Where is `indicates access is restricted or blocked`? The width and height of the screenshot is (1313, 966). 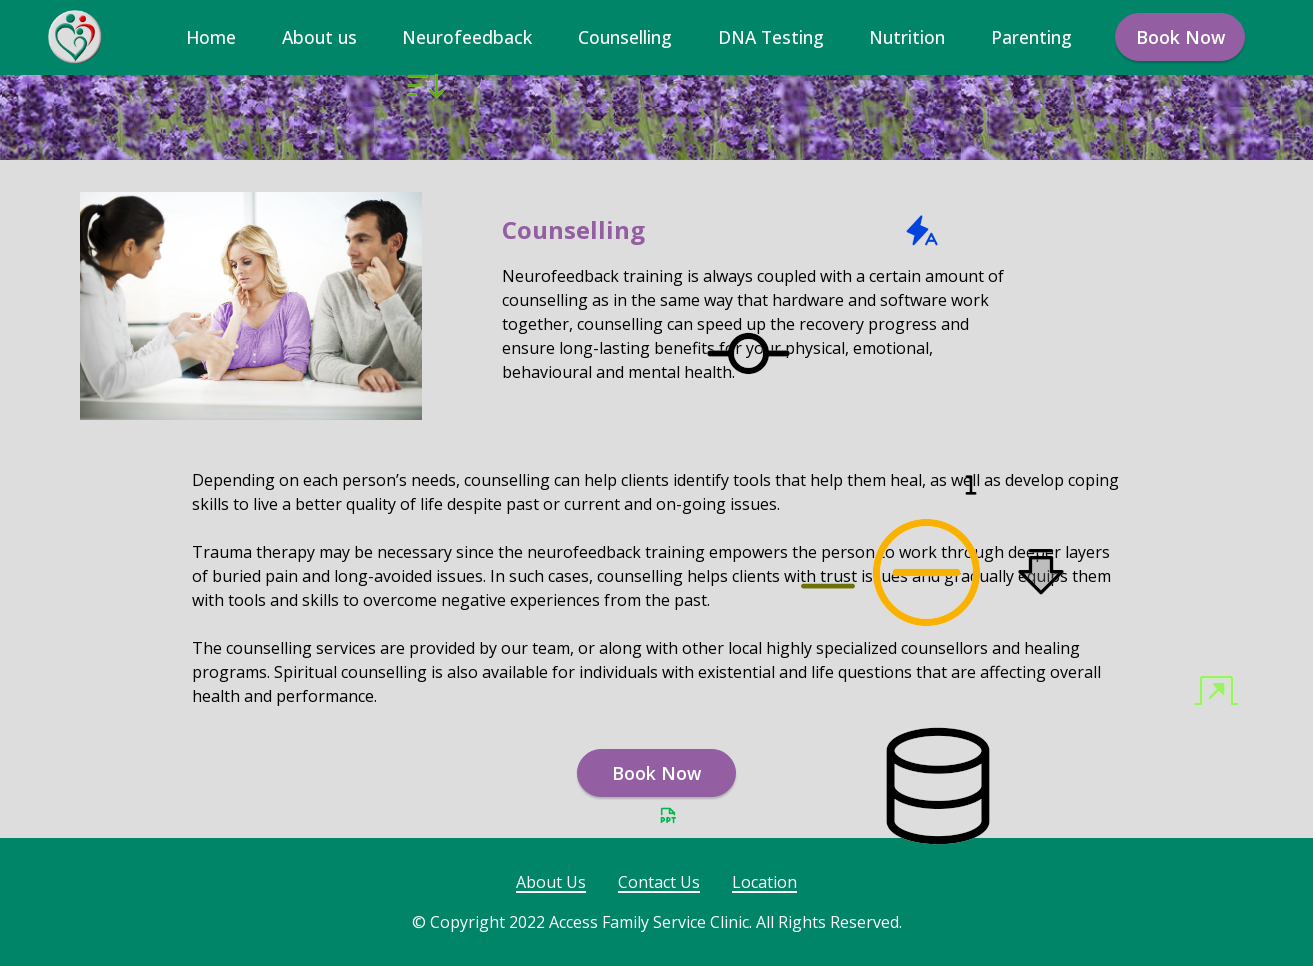 indicates access is restricted or blocked is located at coordinates (926, 572).